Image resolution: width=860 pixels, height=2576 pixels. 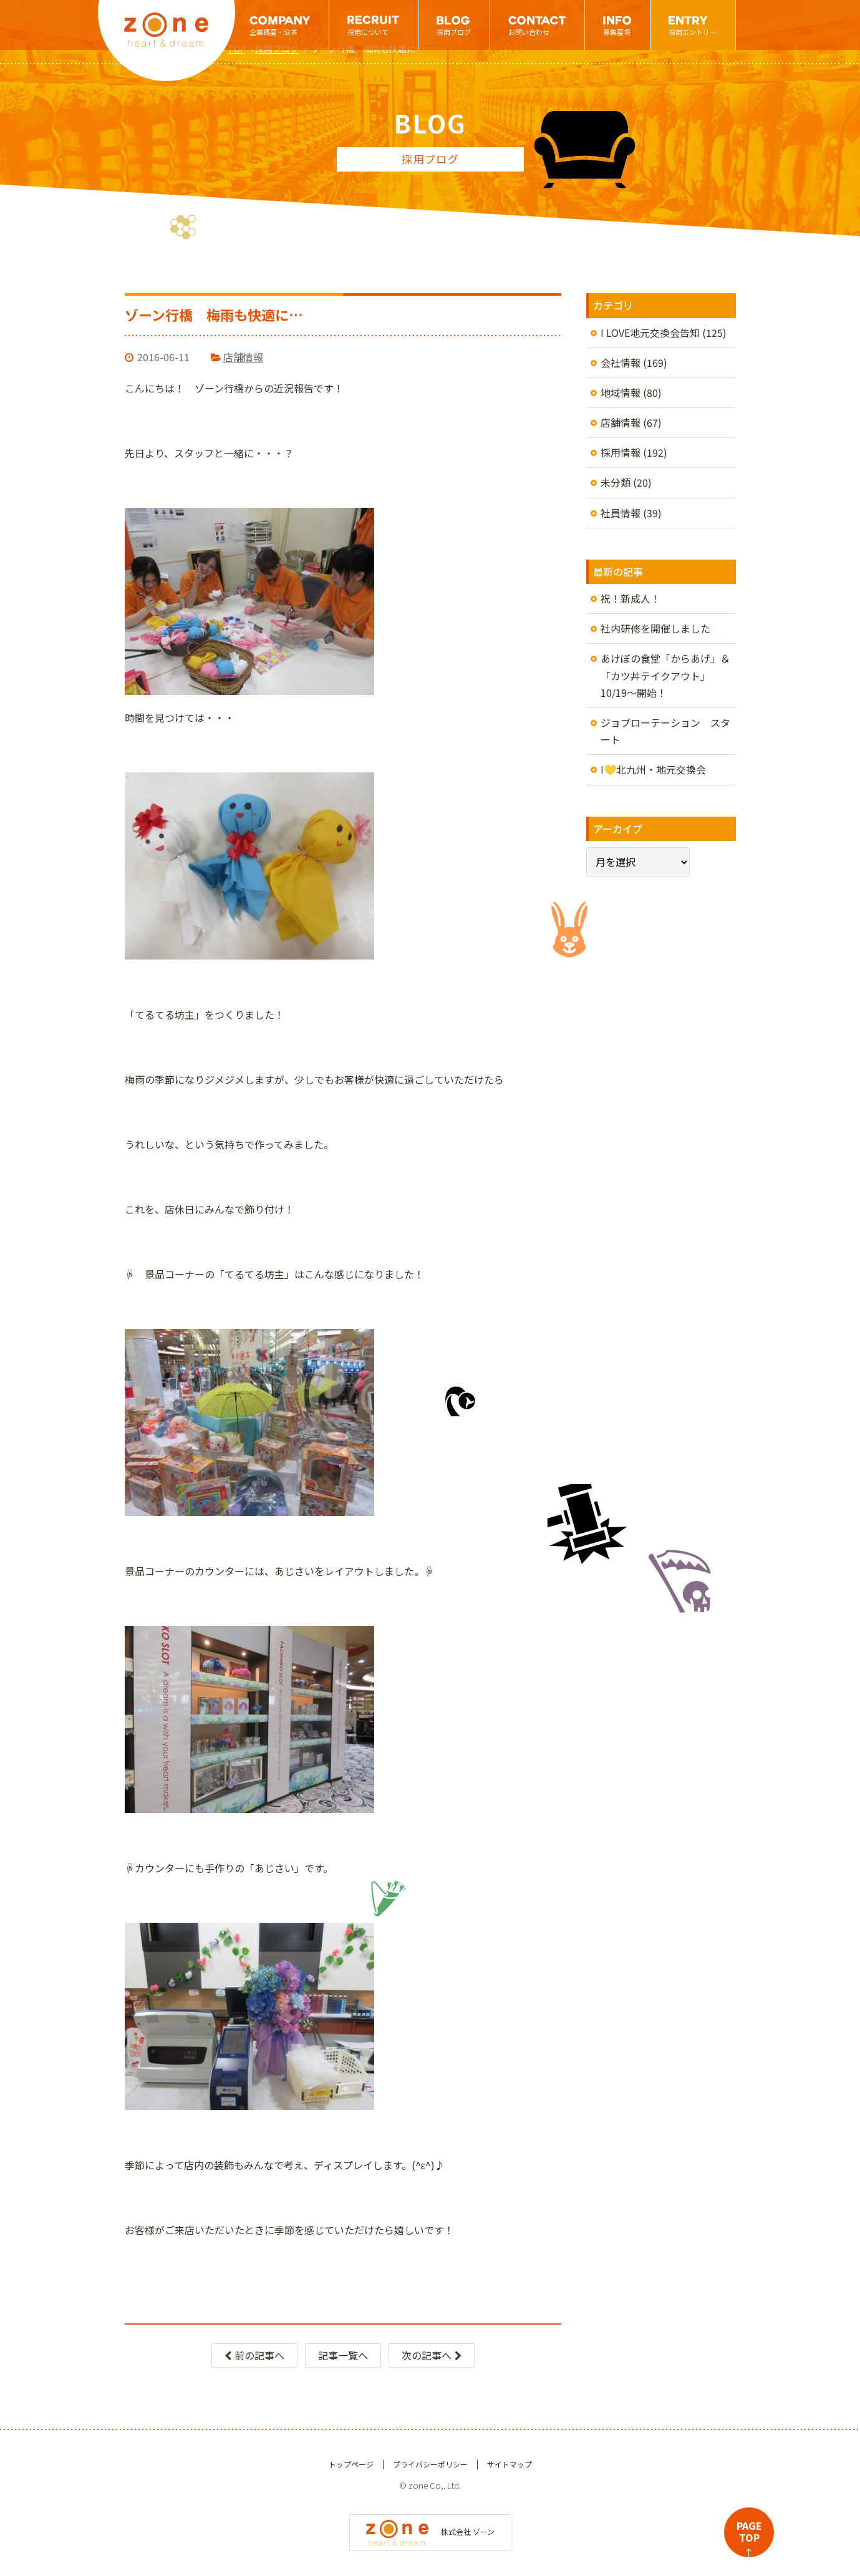 What do you see at coordinates (587, 1524) in the screenshot?
I see `indicates a legal or court-related feature` at bounding box center [587, 1524].